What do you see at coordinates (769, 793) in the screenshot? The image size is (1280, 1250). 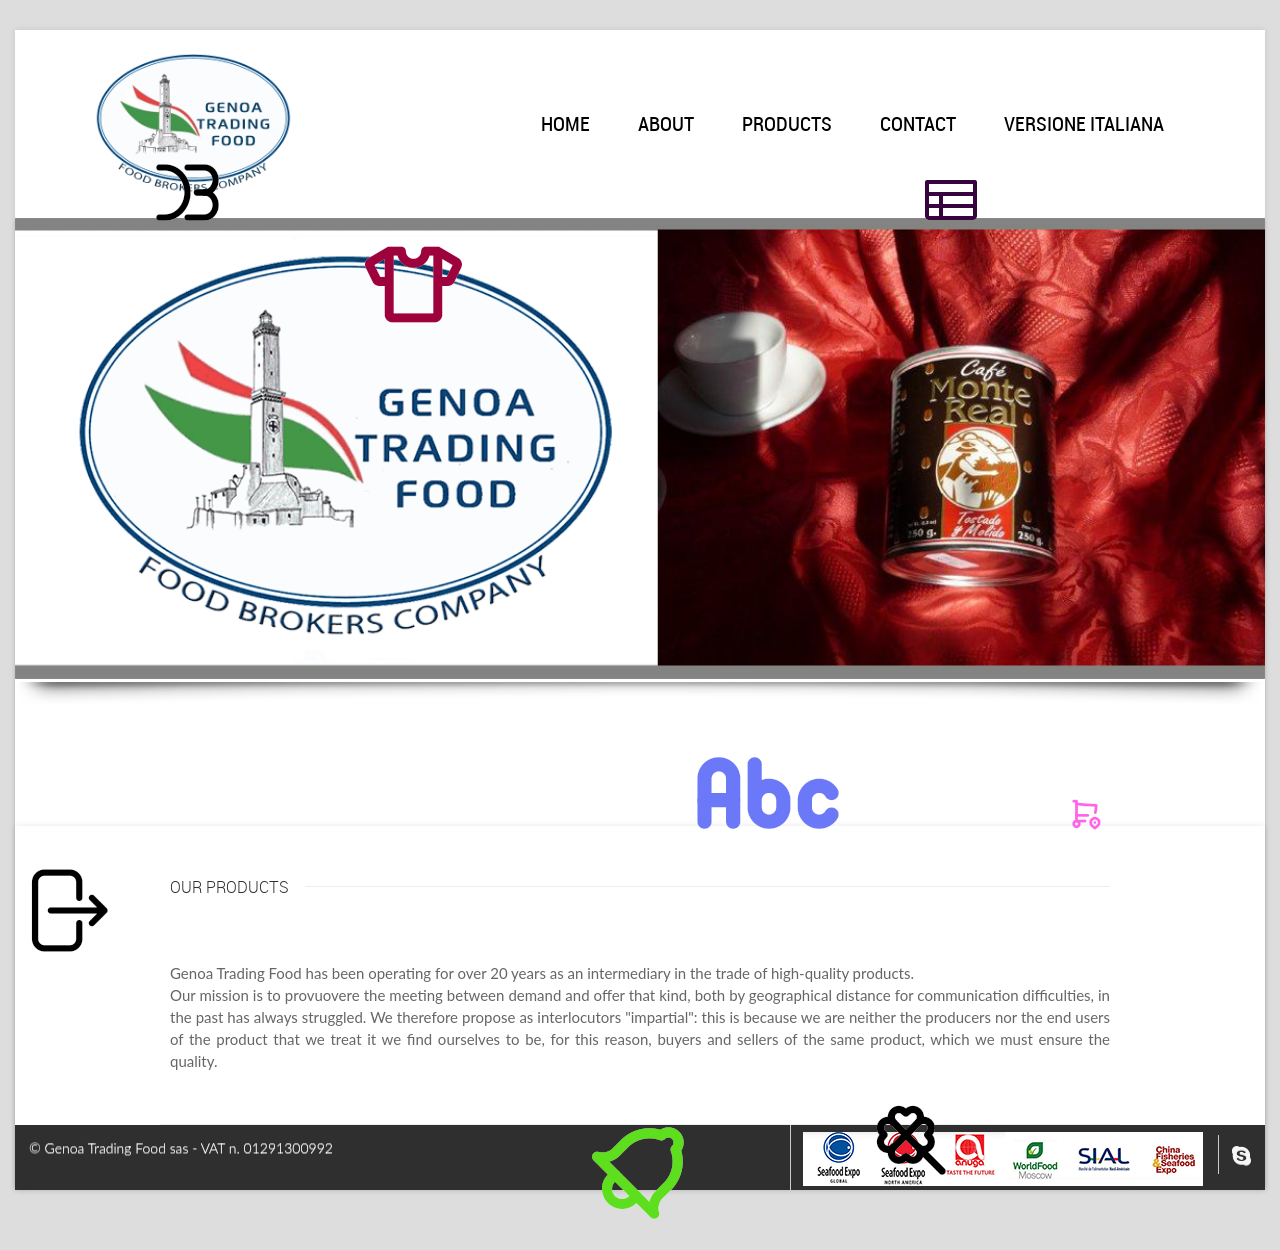 I see `access text formatting options` at bounding box center [769, 793].